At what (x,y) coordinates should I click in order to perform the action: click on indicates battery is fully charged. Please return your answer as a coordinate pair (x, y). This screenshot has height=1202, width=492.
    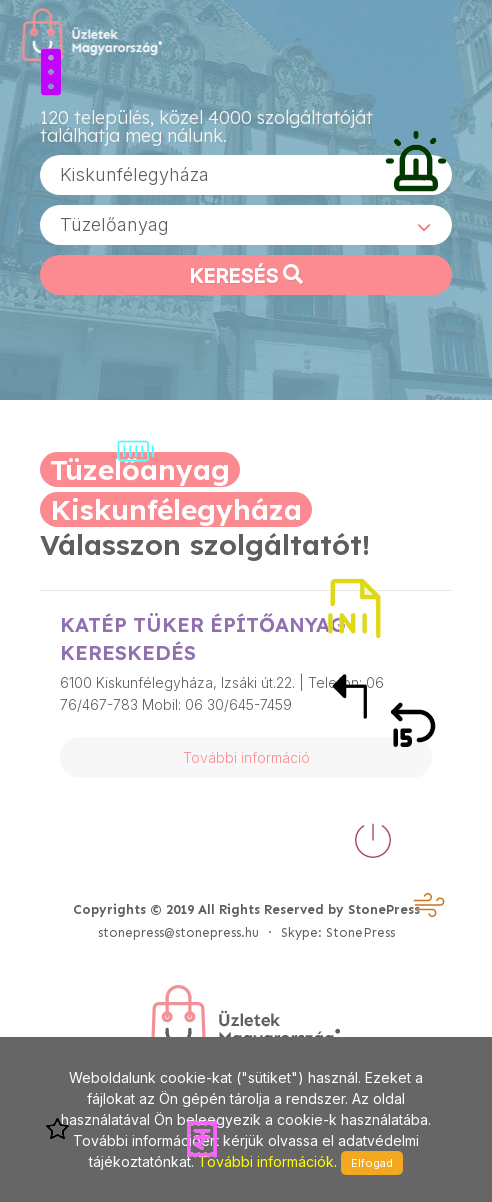
    Looking at the image, I should click on (135, 451).